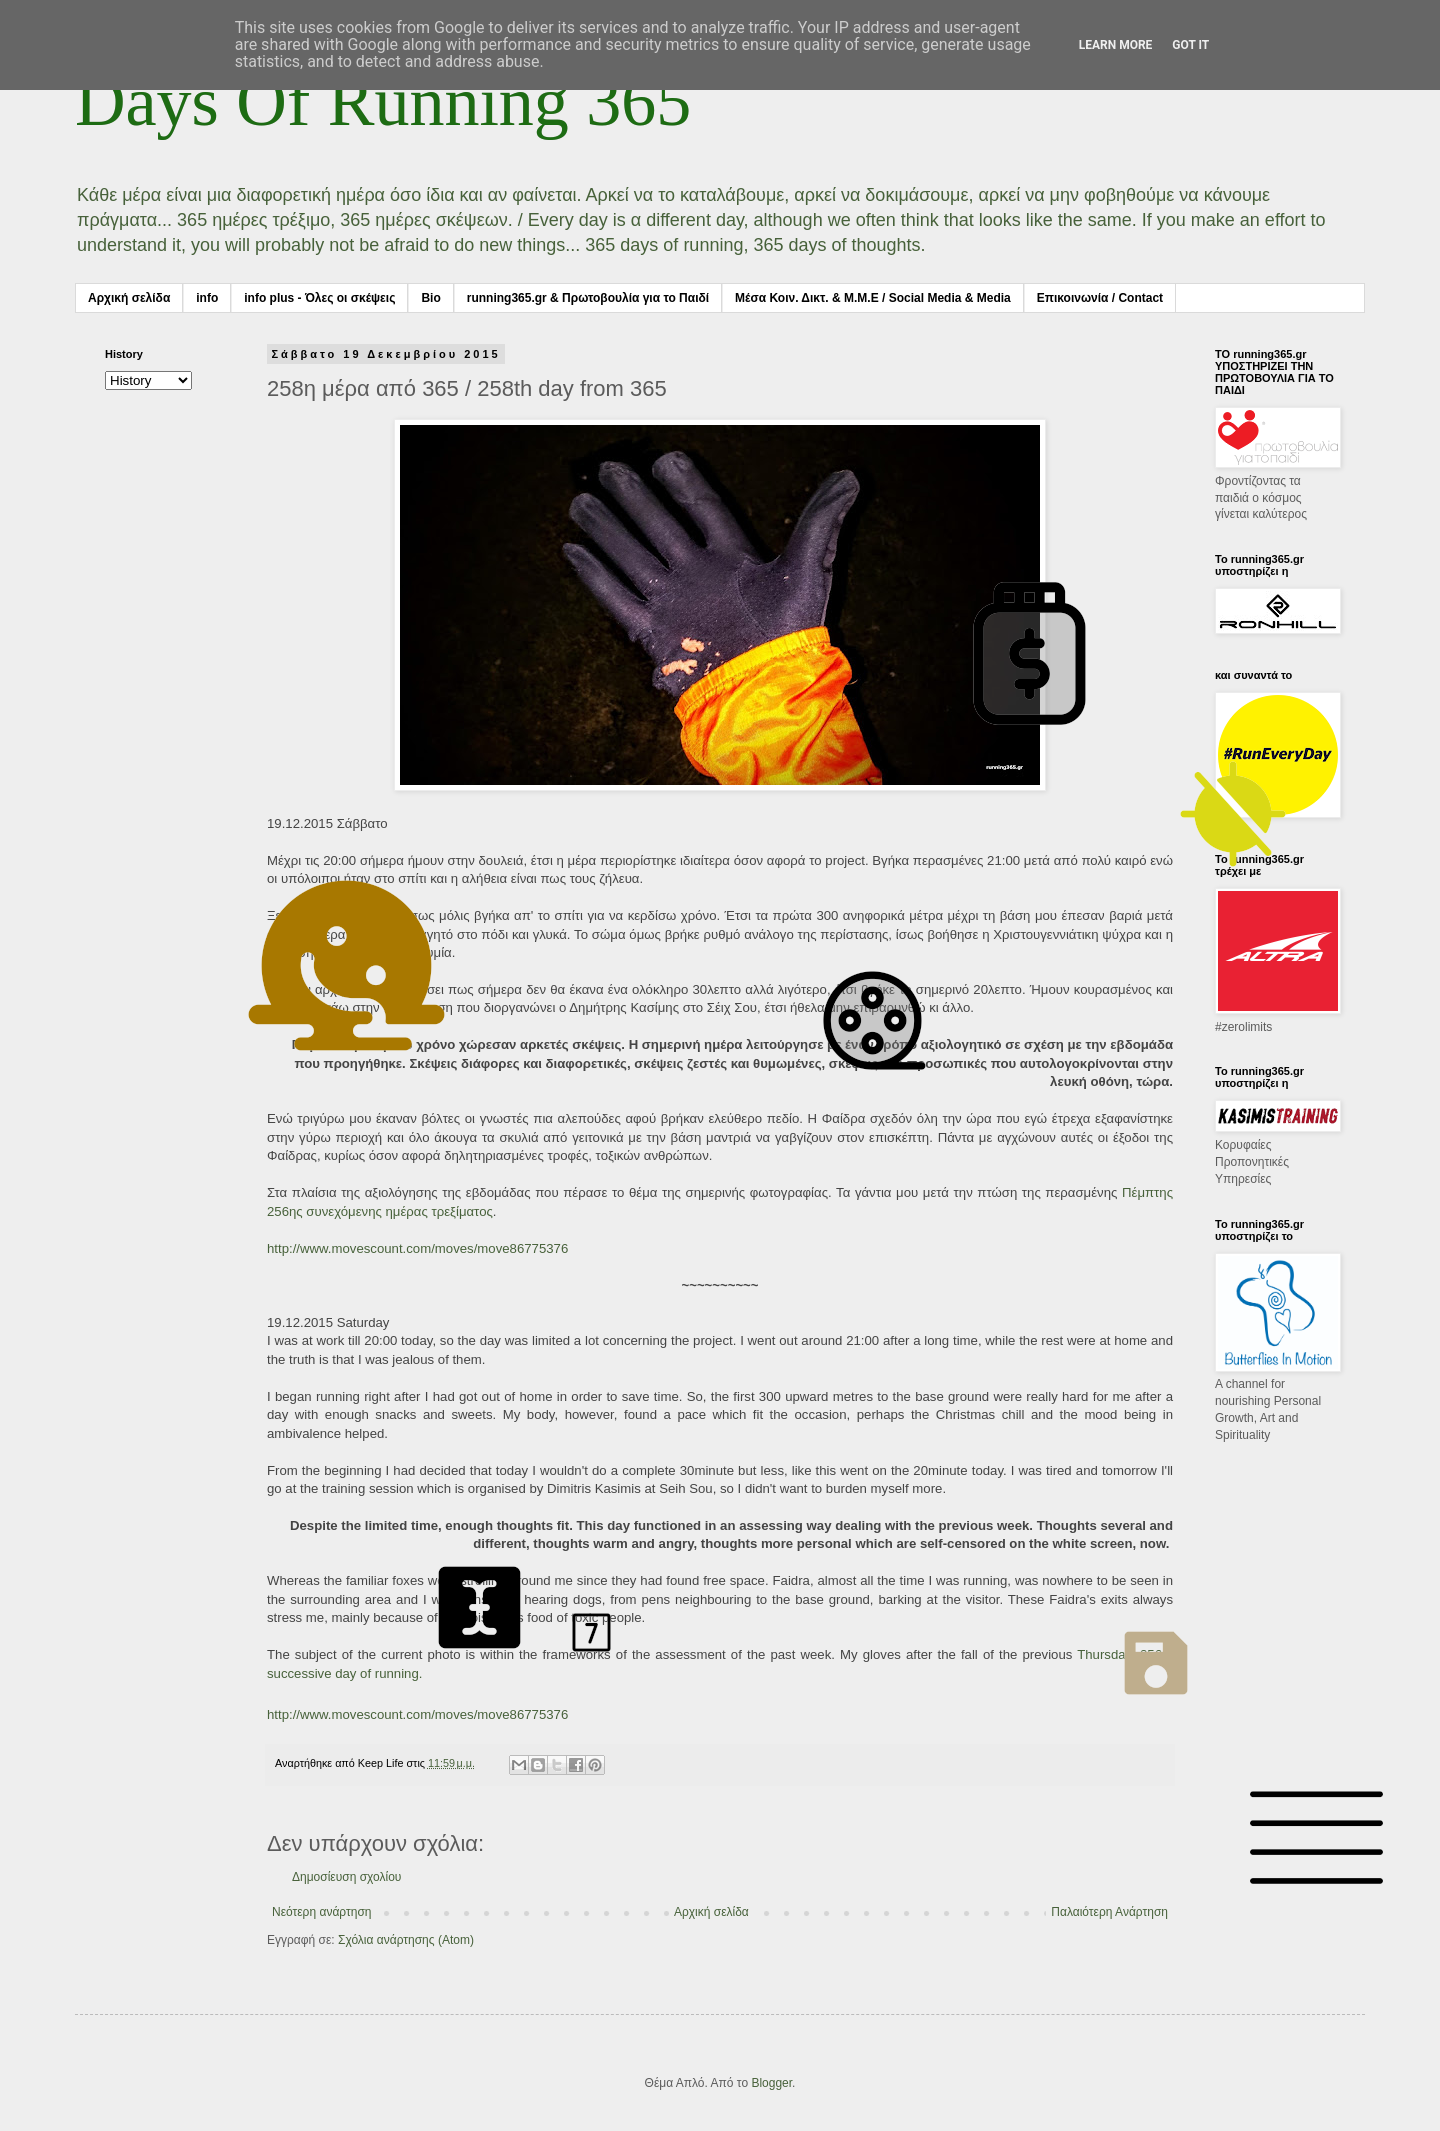 The image size is (1440, 2131). Describe the element at coordinates (346, 965) in the screenshot. I see `indicates something is overwhelmed or struggling` at that location.